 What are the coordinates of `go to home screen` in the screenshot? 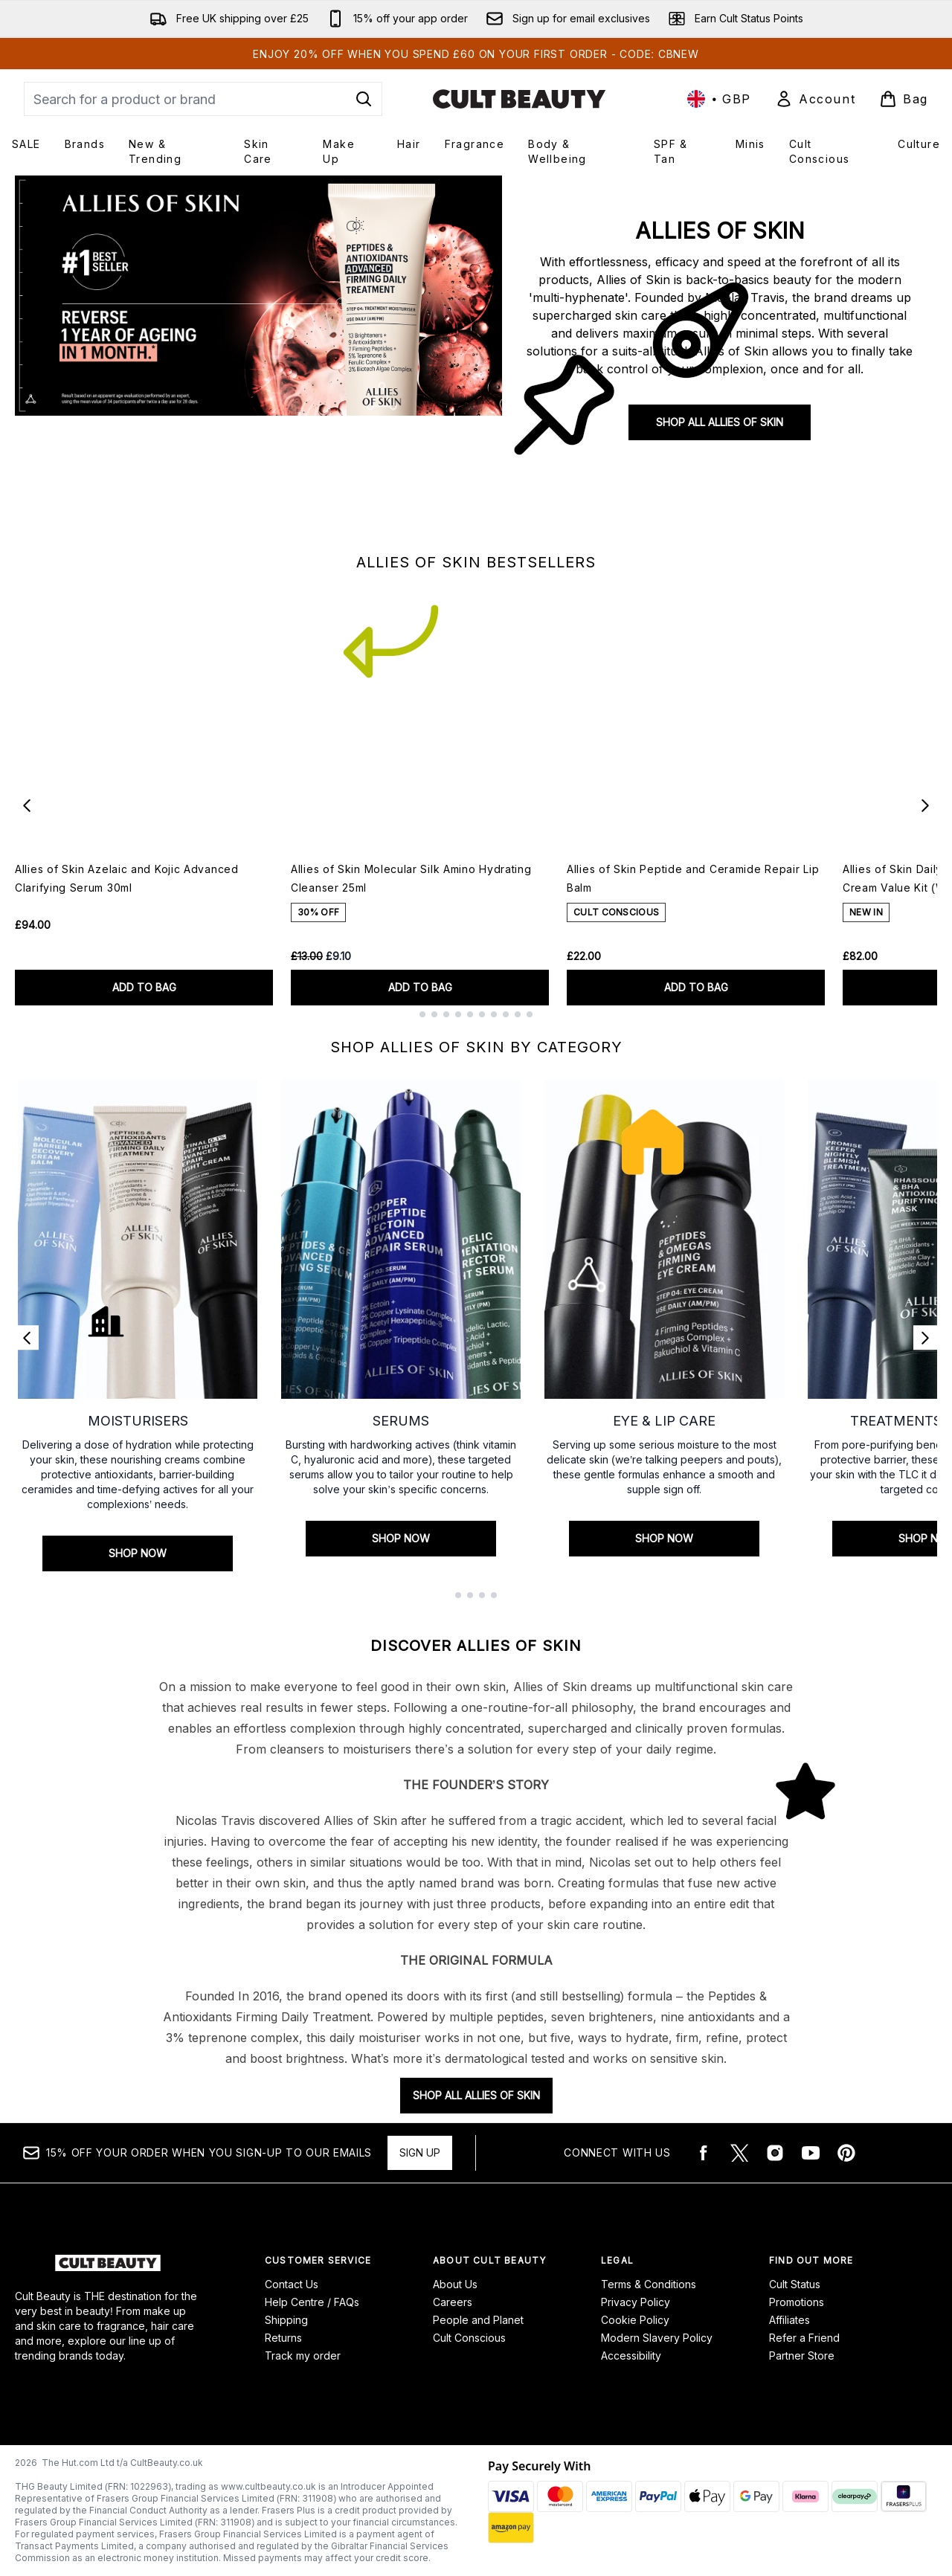 It's located at (652, 1144).